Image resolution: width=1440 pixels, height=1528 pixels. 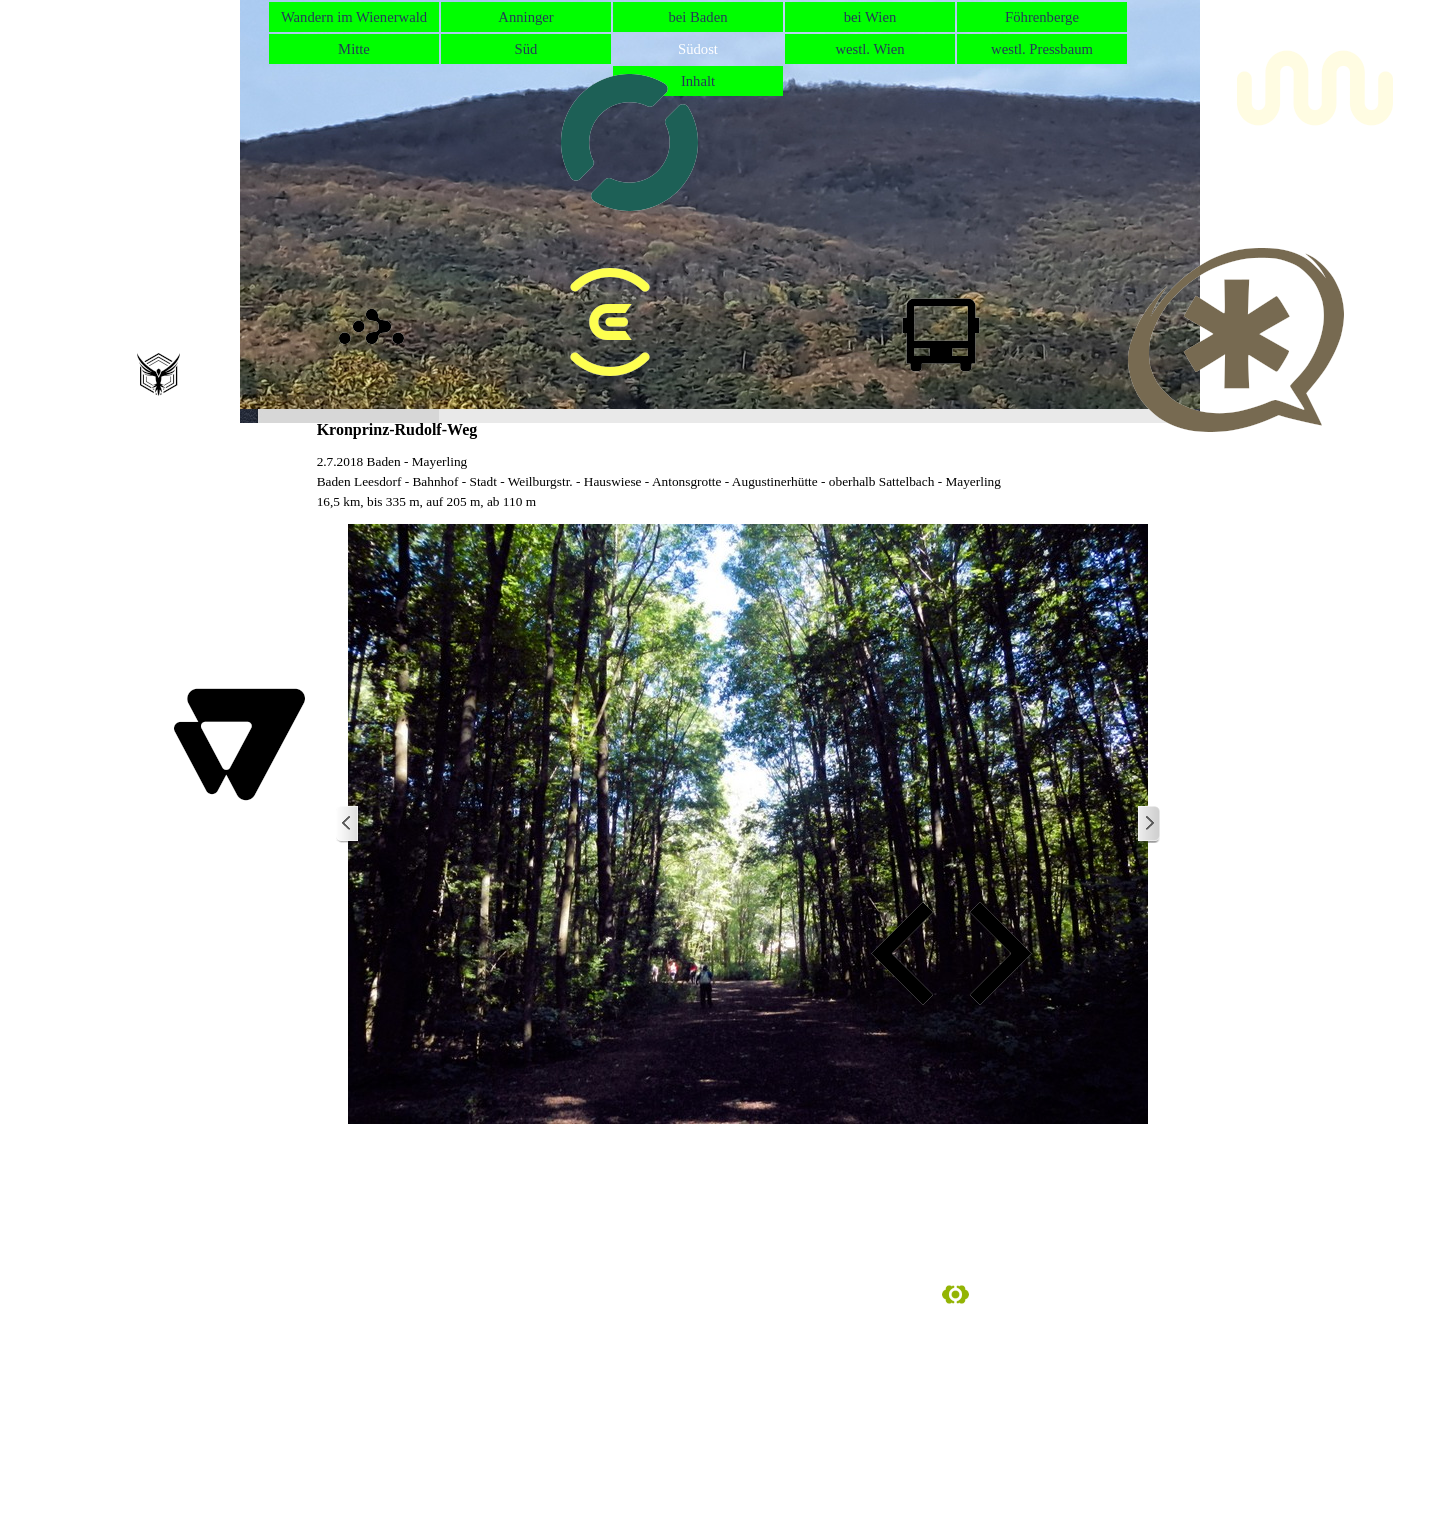 What do you see at coordinates (610, 322) in the screenshot?
I see `ecovacs app or device connection` at bounding box center [610, 322].